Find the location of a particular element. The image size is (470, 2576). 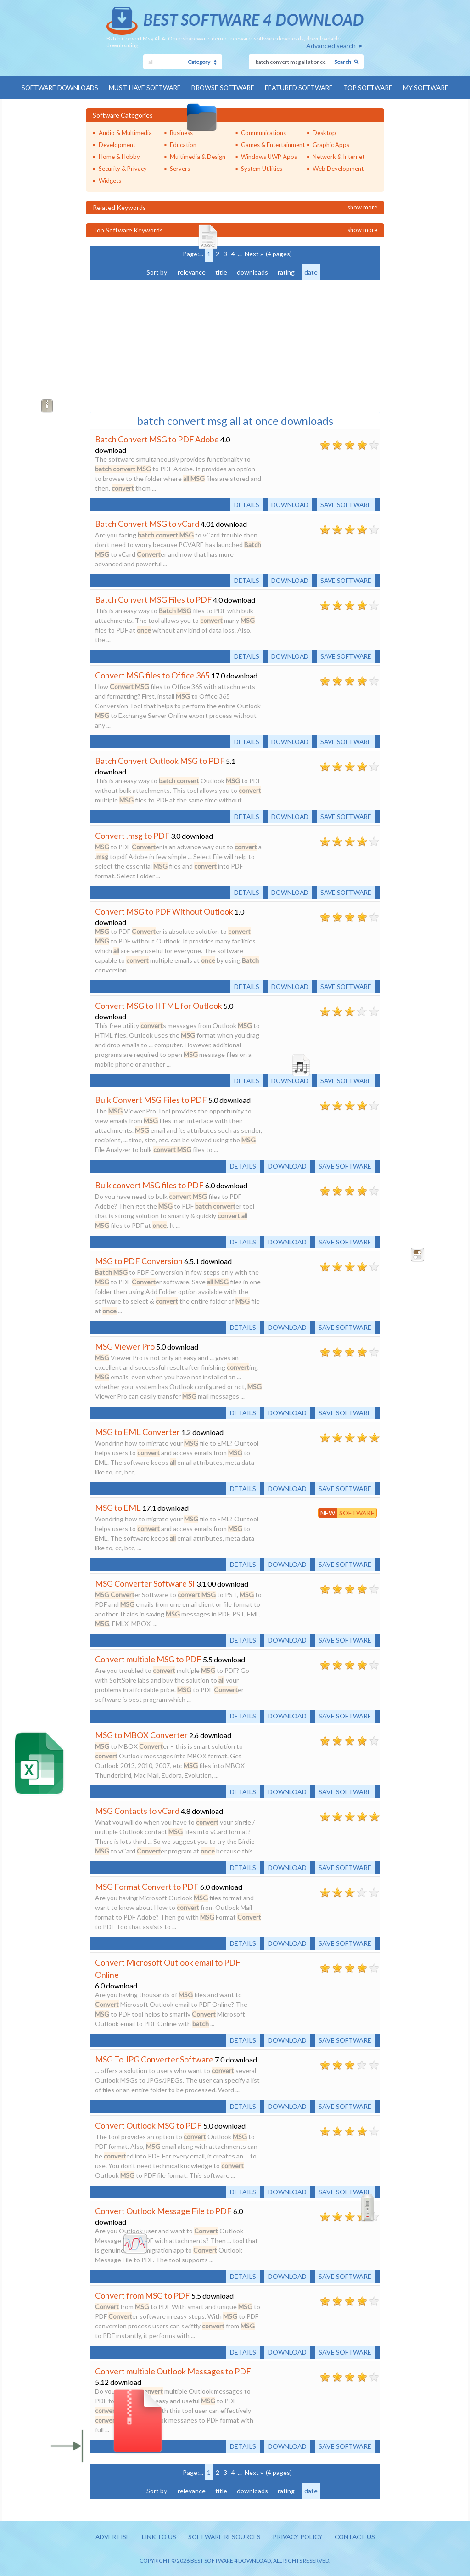

view battery and power usage statistics is located at coordinates (135, 2243).